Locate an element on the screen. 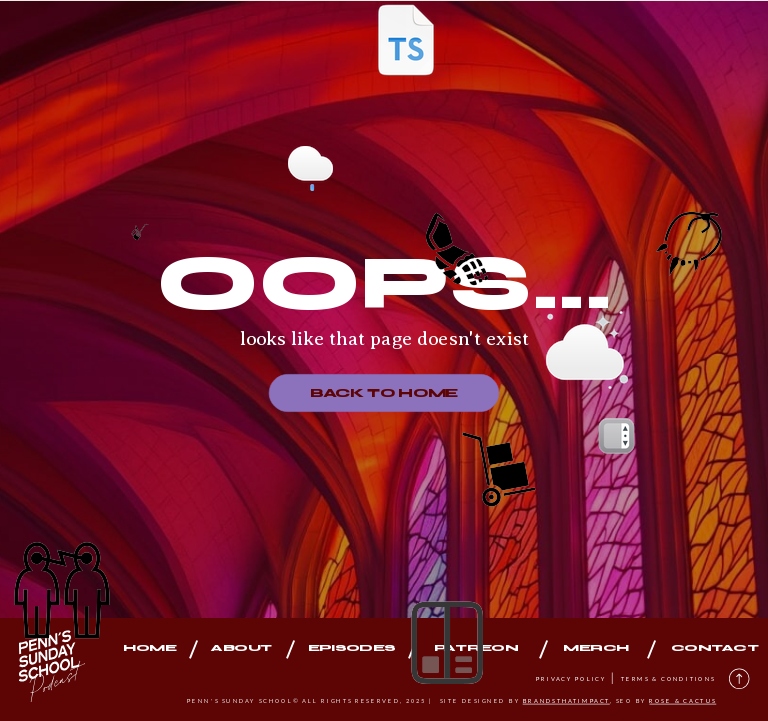 This screenshot has width=768, height=721. indicates overcast or cloudy conditions at night is located at coordinates (587, 350).